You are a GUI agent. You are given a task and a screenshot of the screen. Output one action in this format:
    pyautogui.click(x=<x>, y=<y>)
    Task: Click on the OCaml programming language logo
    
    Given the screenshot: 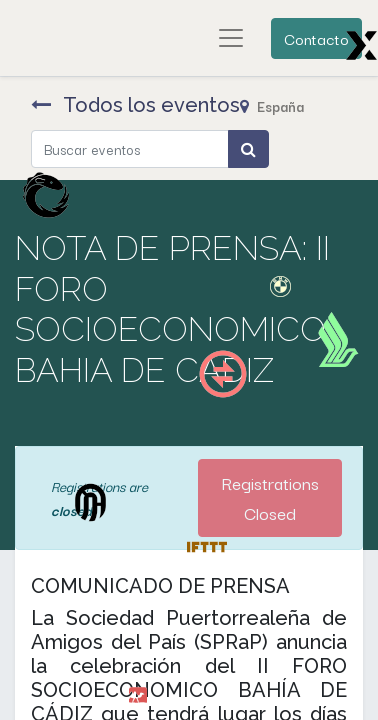 What is the action you would take?
    pyautogui.click(x=138, y=695)
    